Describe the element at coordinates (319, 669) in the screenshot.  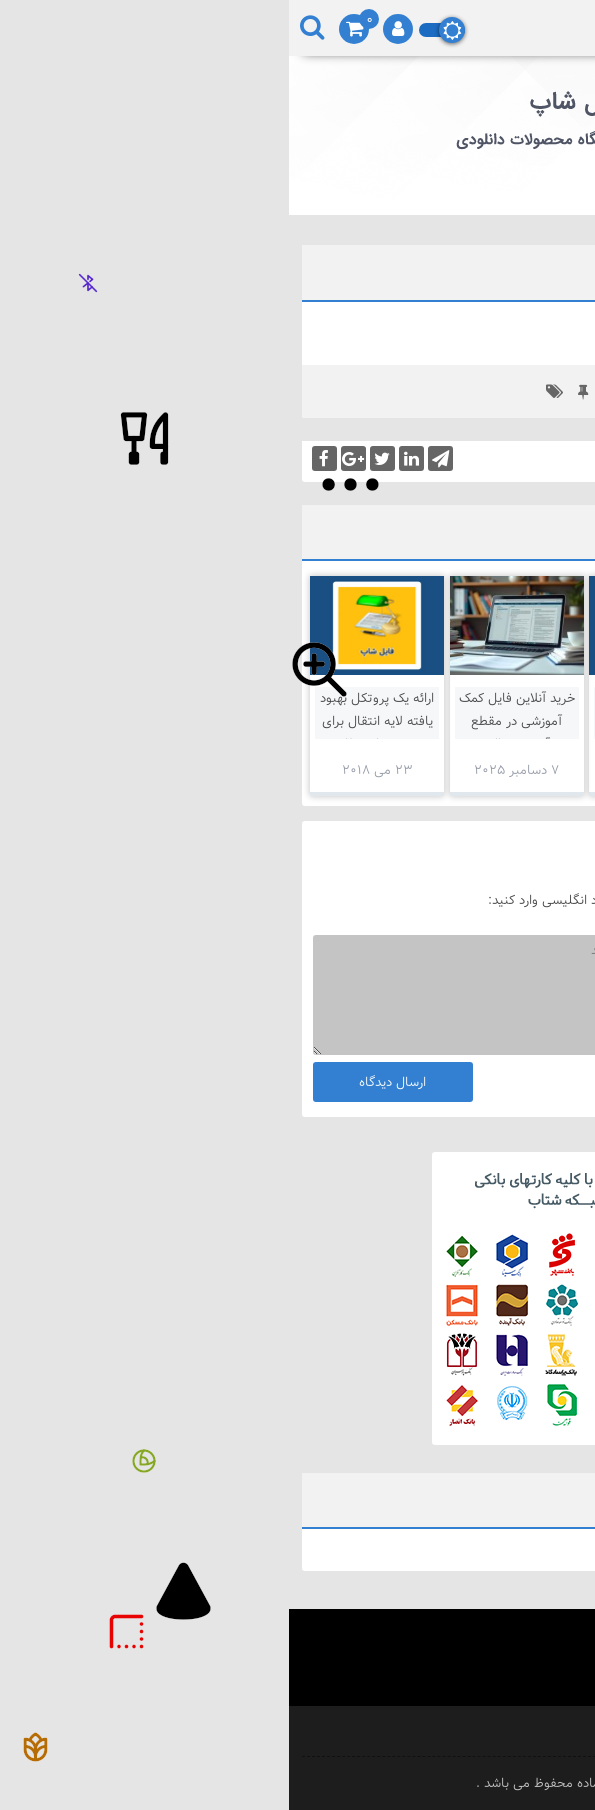
I see `zoom in on content or image` at that location.